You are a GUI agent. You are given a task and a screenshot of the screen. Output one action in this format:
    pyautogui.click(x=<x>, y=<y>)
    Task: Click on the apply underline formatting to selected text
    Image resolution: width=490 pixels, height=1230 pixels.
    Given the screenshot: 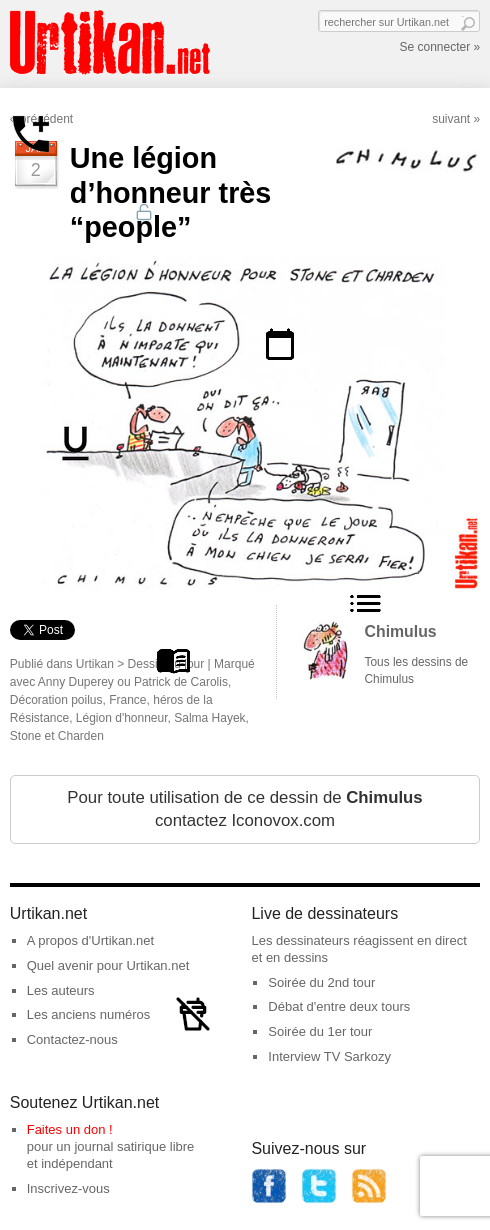 What is the action you would take?
    pyautogui.click(x=75, y=443)
    